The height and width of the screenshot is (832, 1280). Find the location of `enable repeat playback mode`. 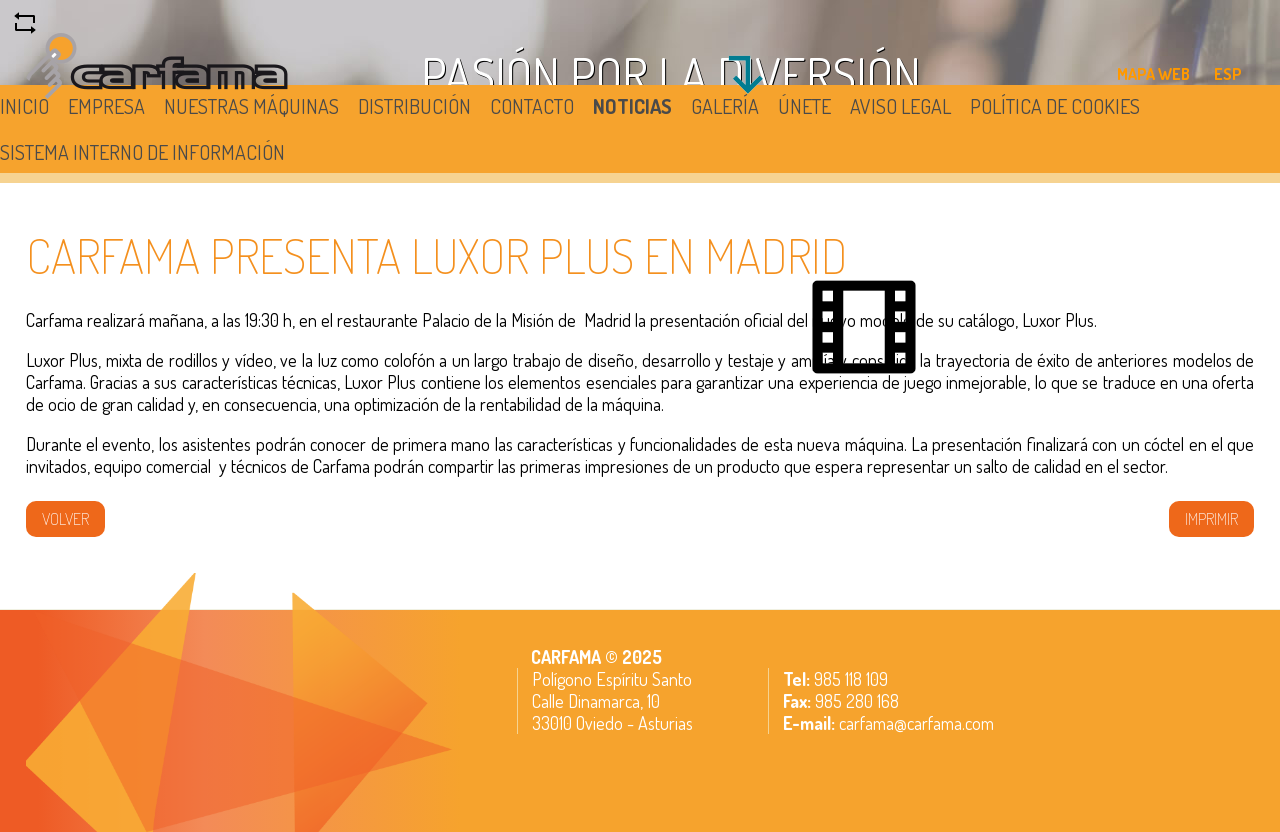

enable repeat playback mode is located at coordinates (25, 23).